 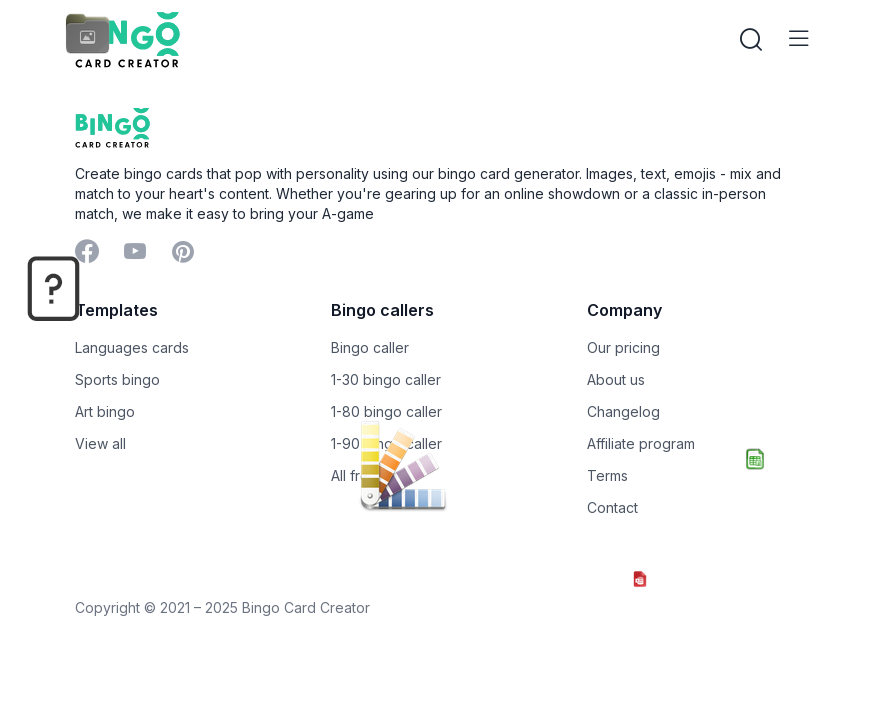 I want to click on access help documentation, so click(x=53, y=286).